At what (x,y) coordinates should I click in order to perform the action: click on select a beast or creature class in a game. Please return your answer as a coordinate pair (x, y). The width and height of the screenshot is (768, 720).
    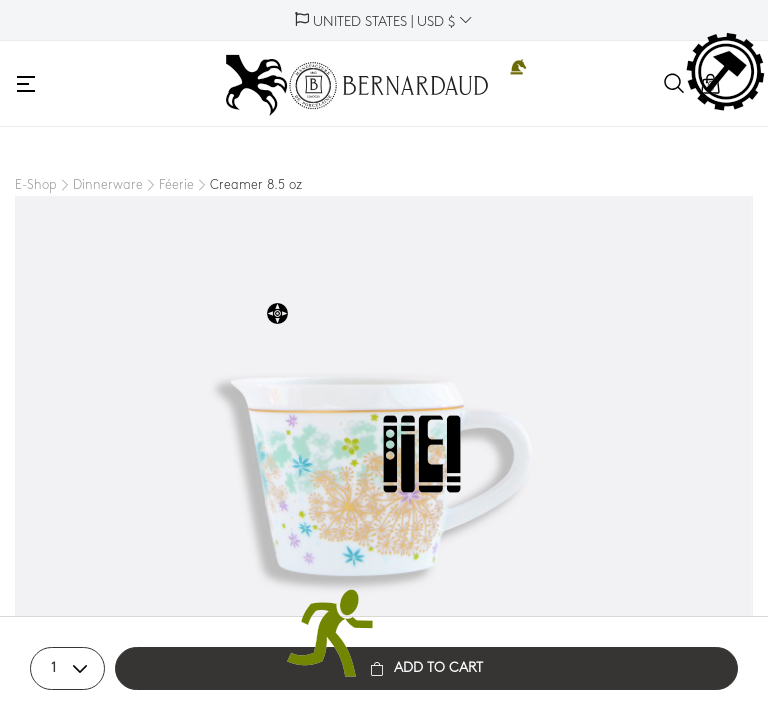
    Looking at the image, I should click on (257, 86).